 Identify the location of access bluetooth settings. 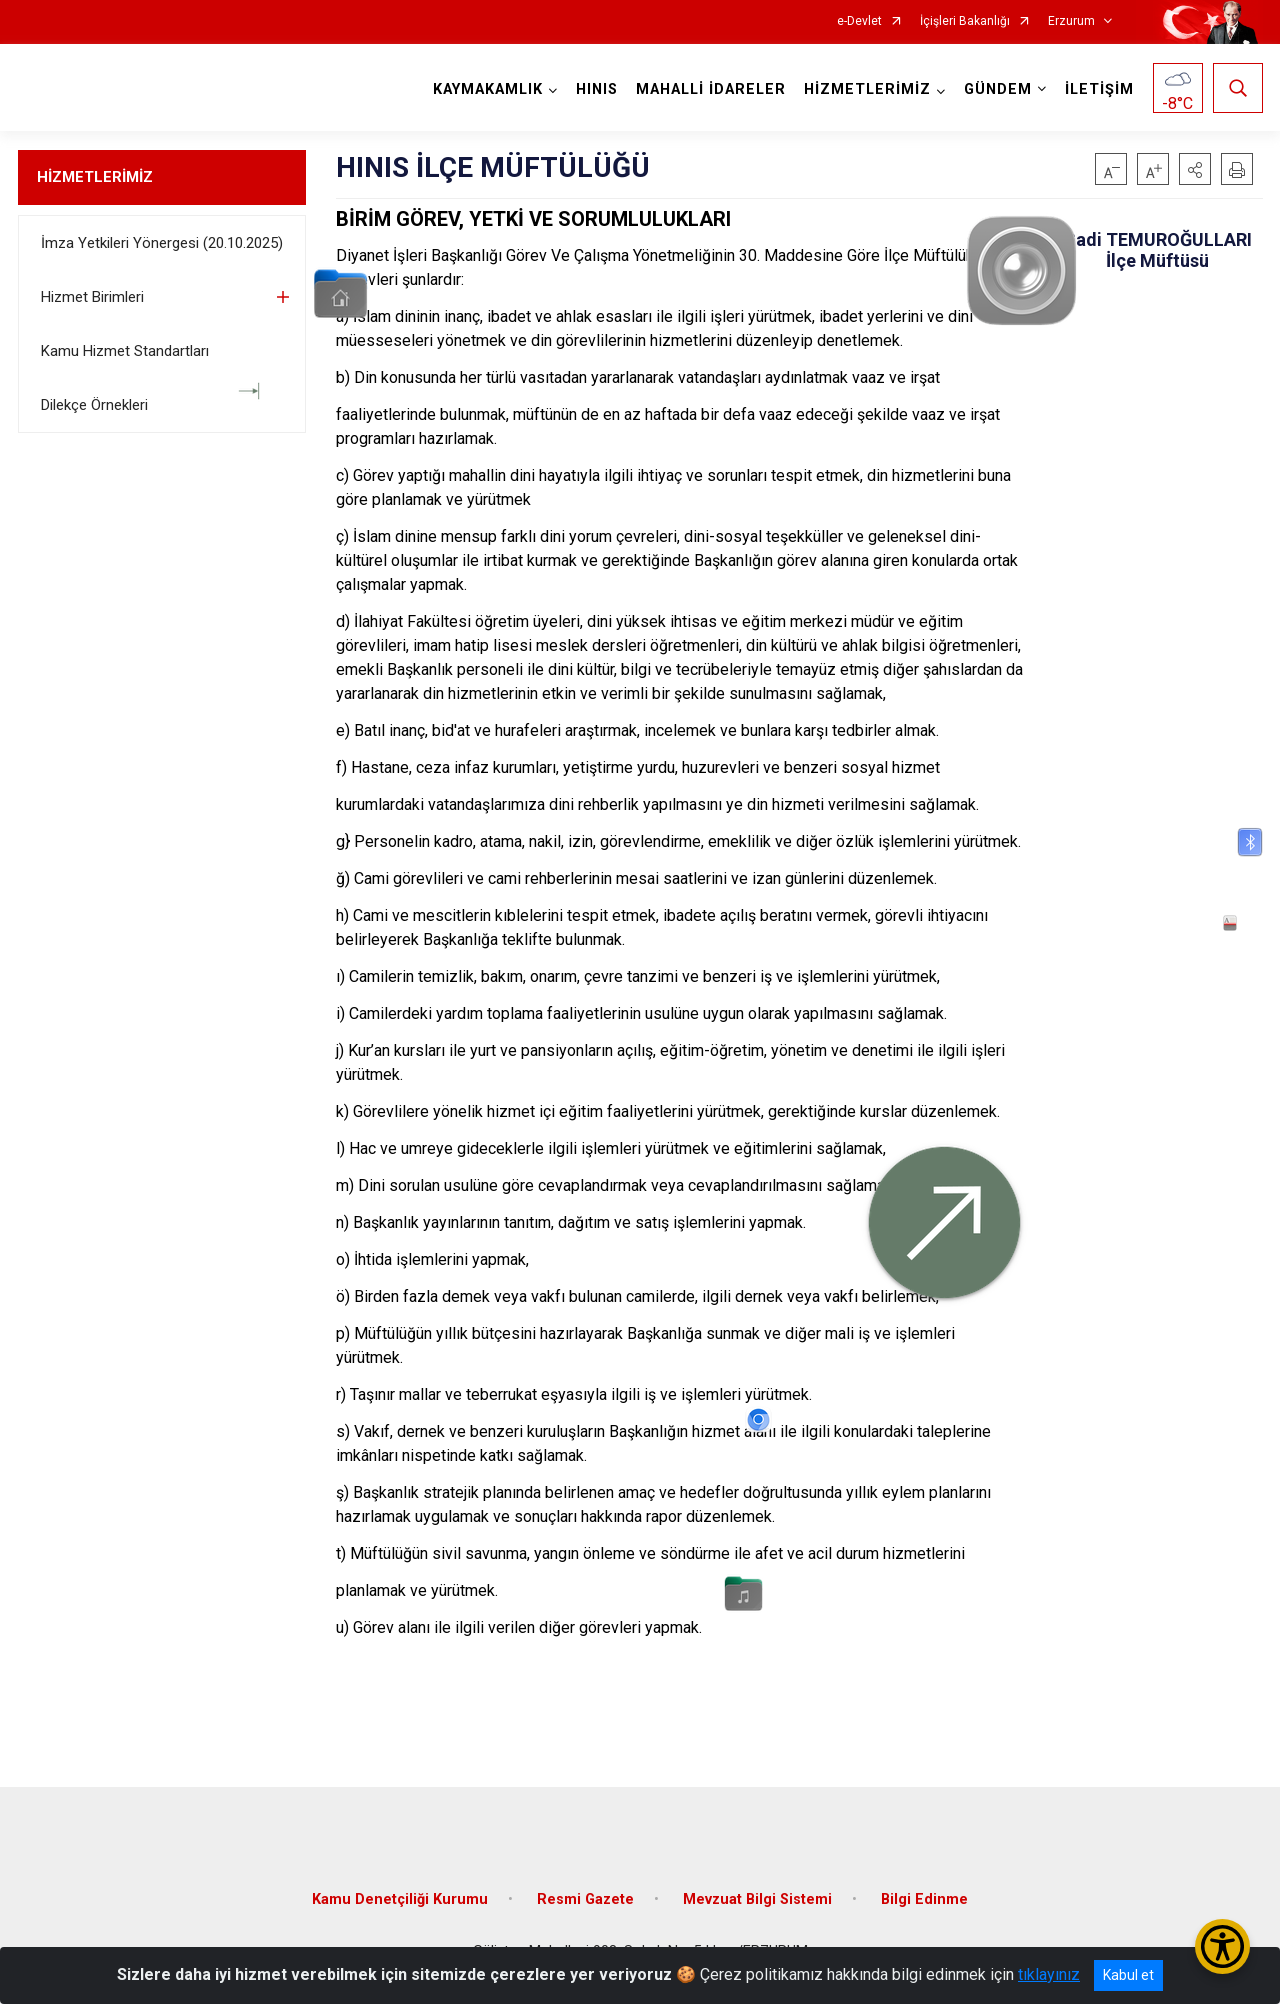
(1250, 842).